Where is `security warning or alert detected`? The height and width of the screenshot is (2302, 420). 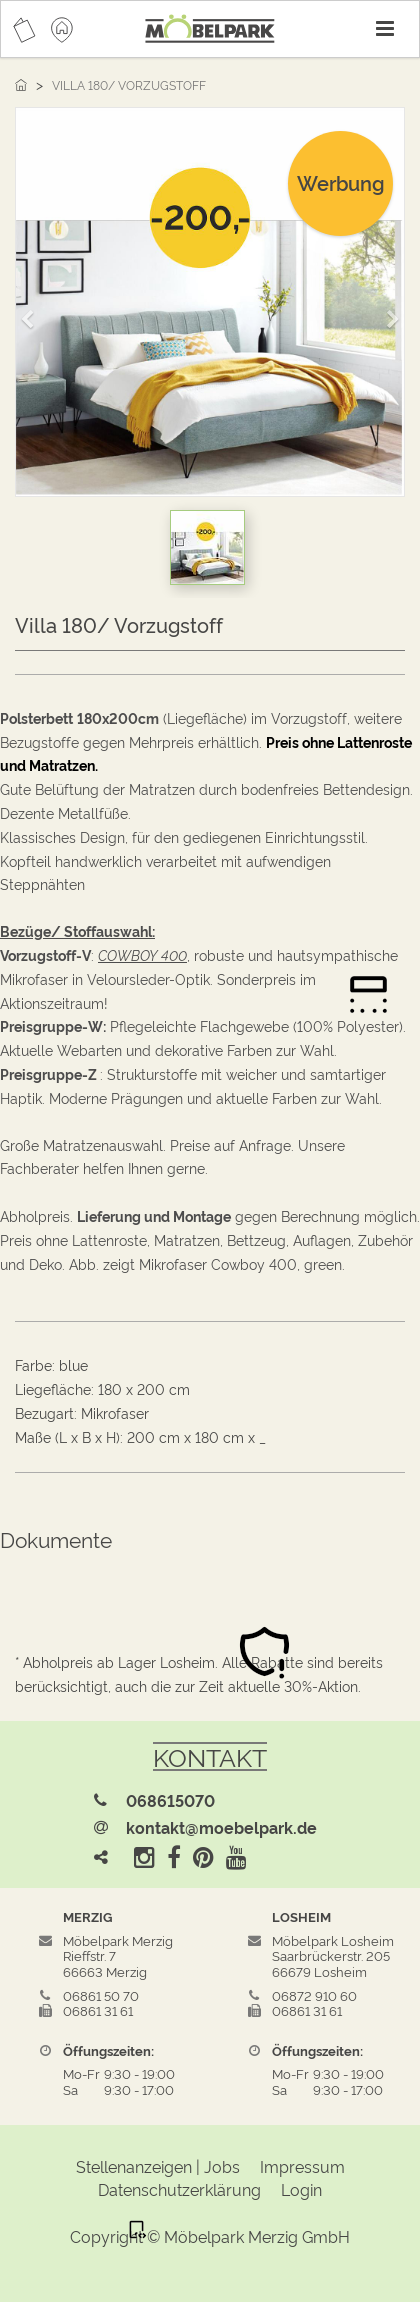
security warning or alert detected is located at coordinates (264, 1651).